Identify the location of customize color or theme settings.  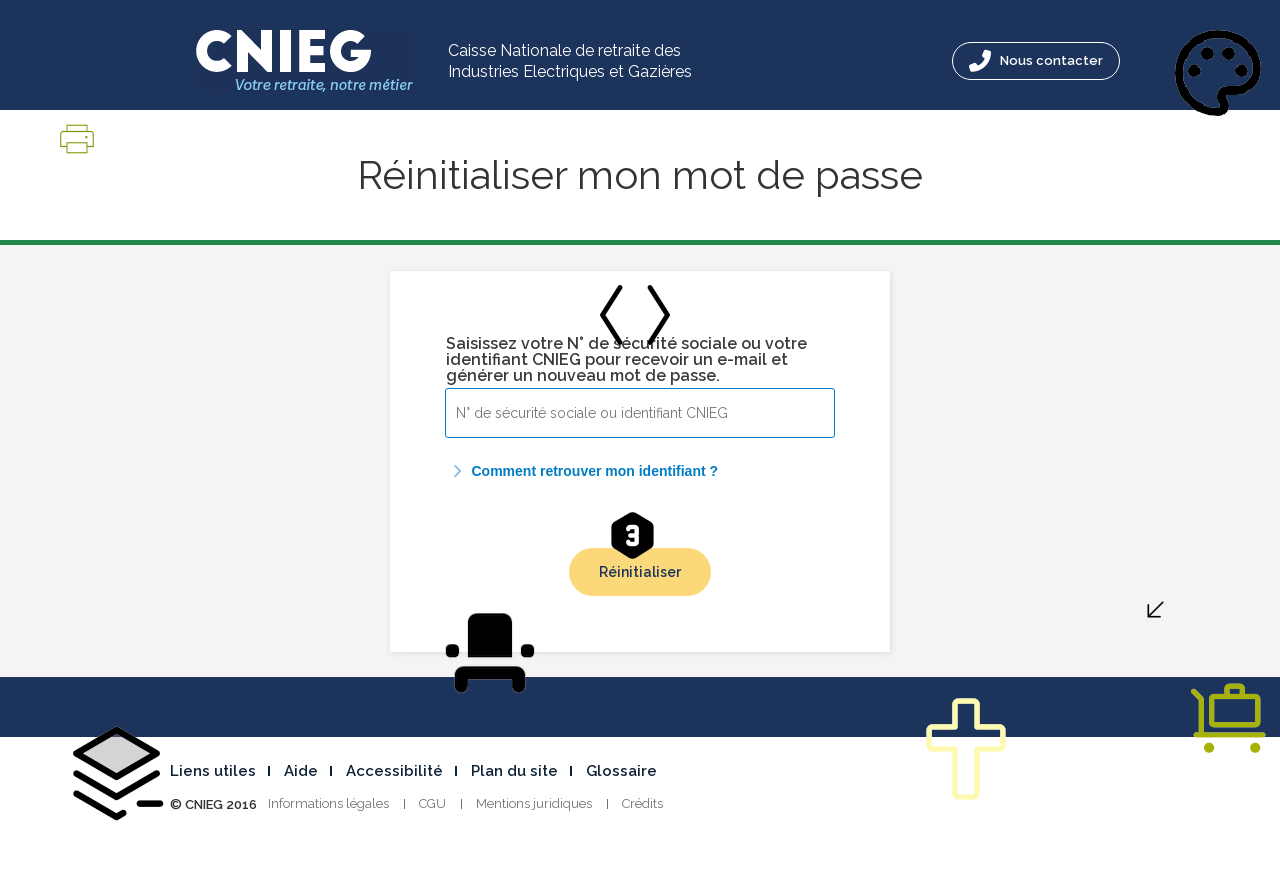
(1218, 73).